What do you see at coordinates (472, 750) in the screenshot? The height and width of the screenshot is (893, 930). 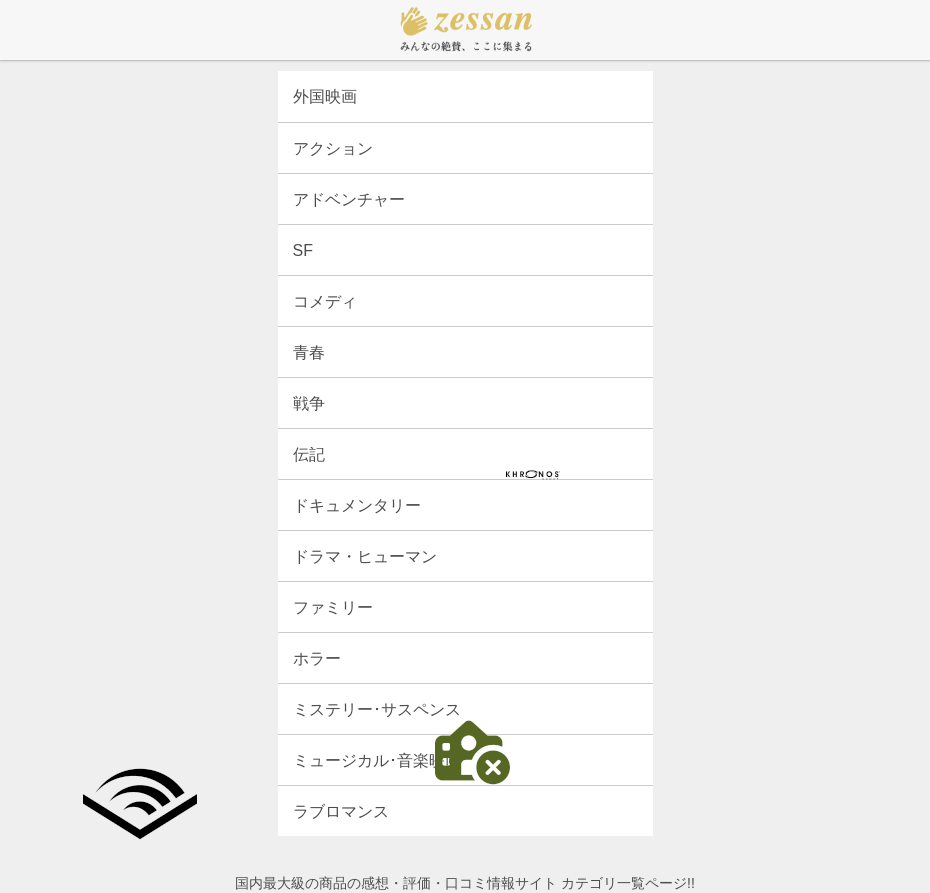 I see `school or educational institution is closed` at bounding box center [472, 750].